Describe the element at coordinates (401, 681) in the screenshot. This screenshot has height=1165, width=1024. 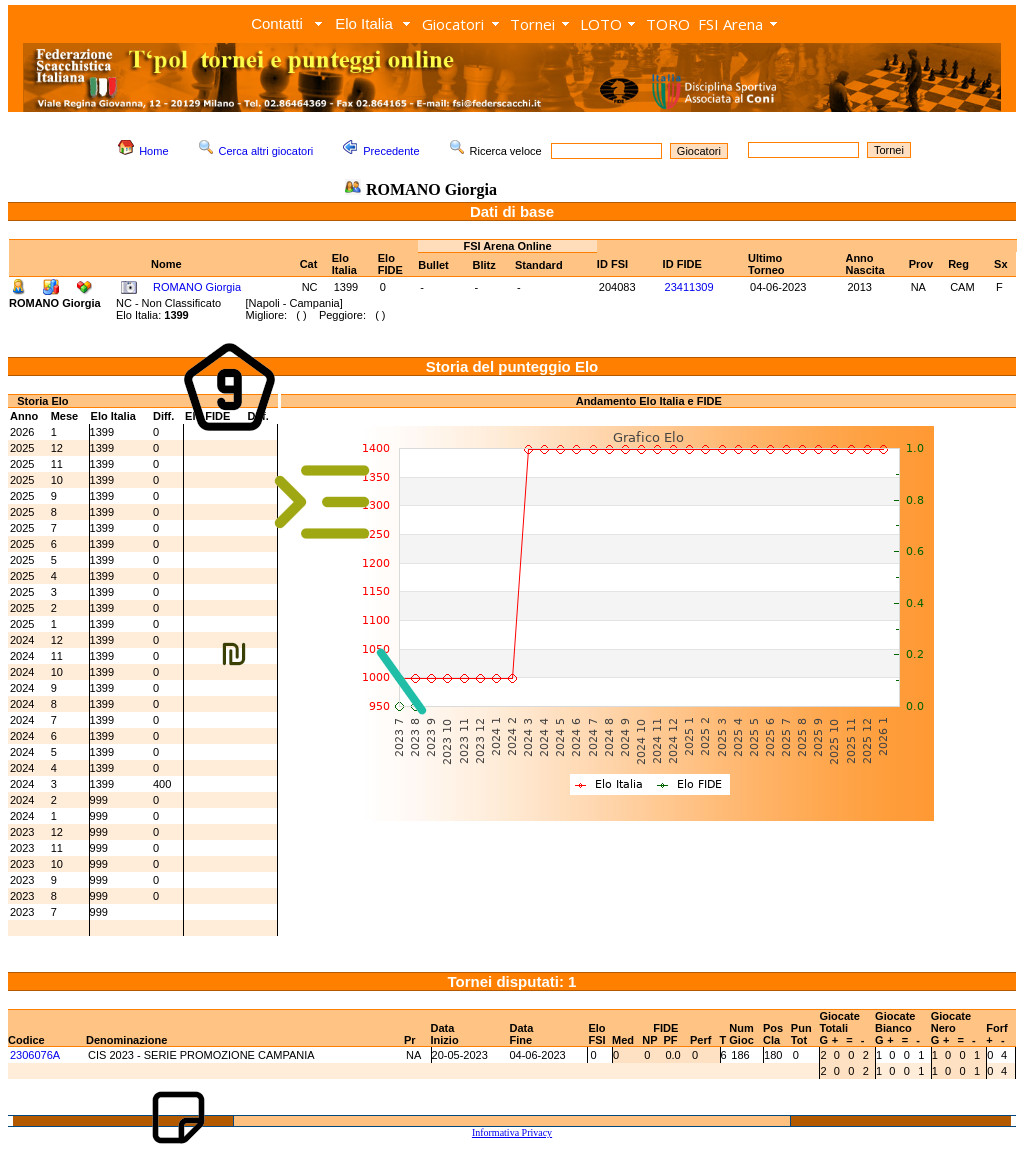
I see `indicates a disabled or unavailable feature` at that location.